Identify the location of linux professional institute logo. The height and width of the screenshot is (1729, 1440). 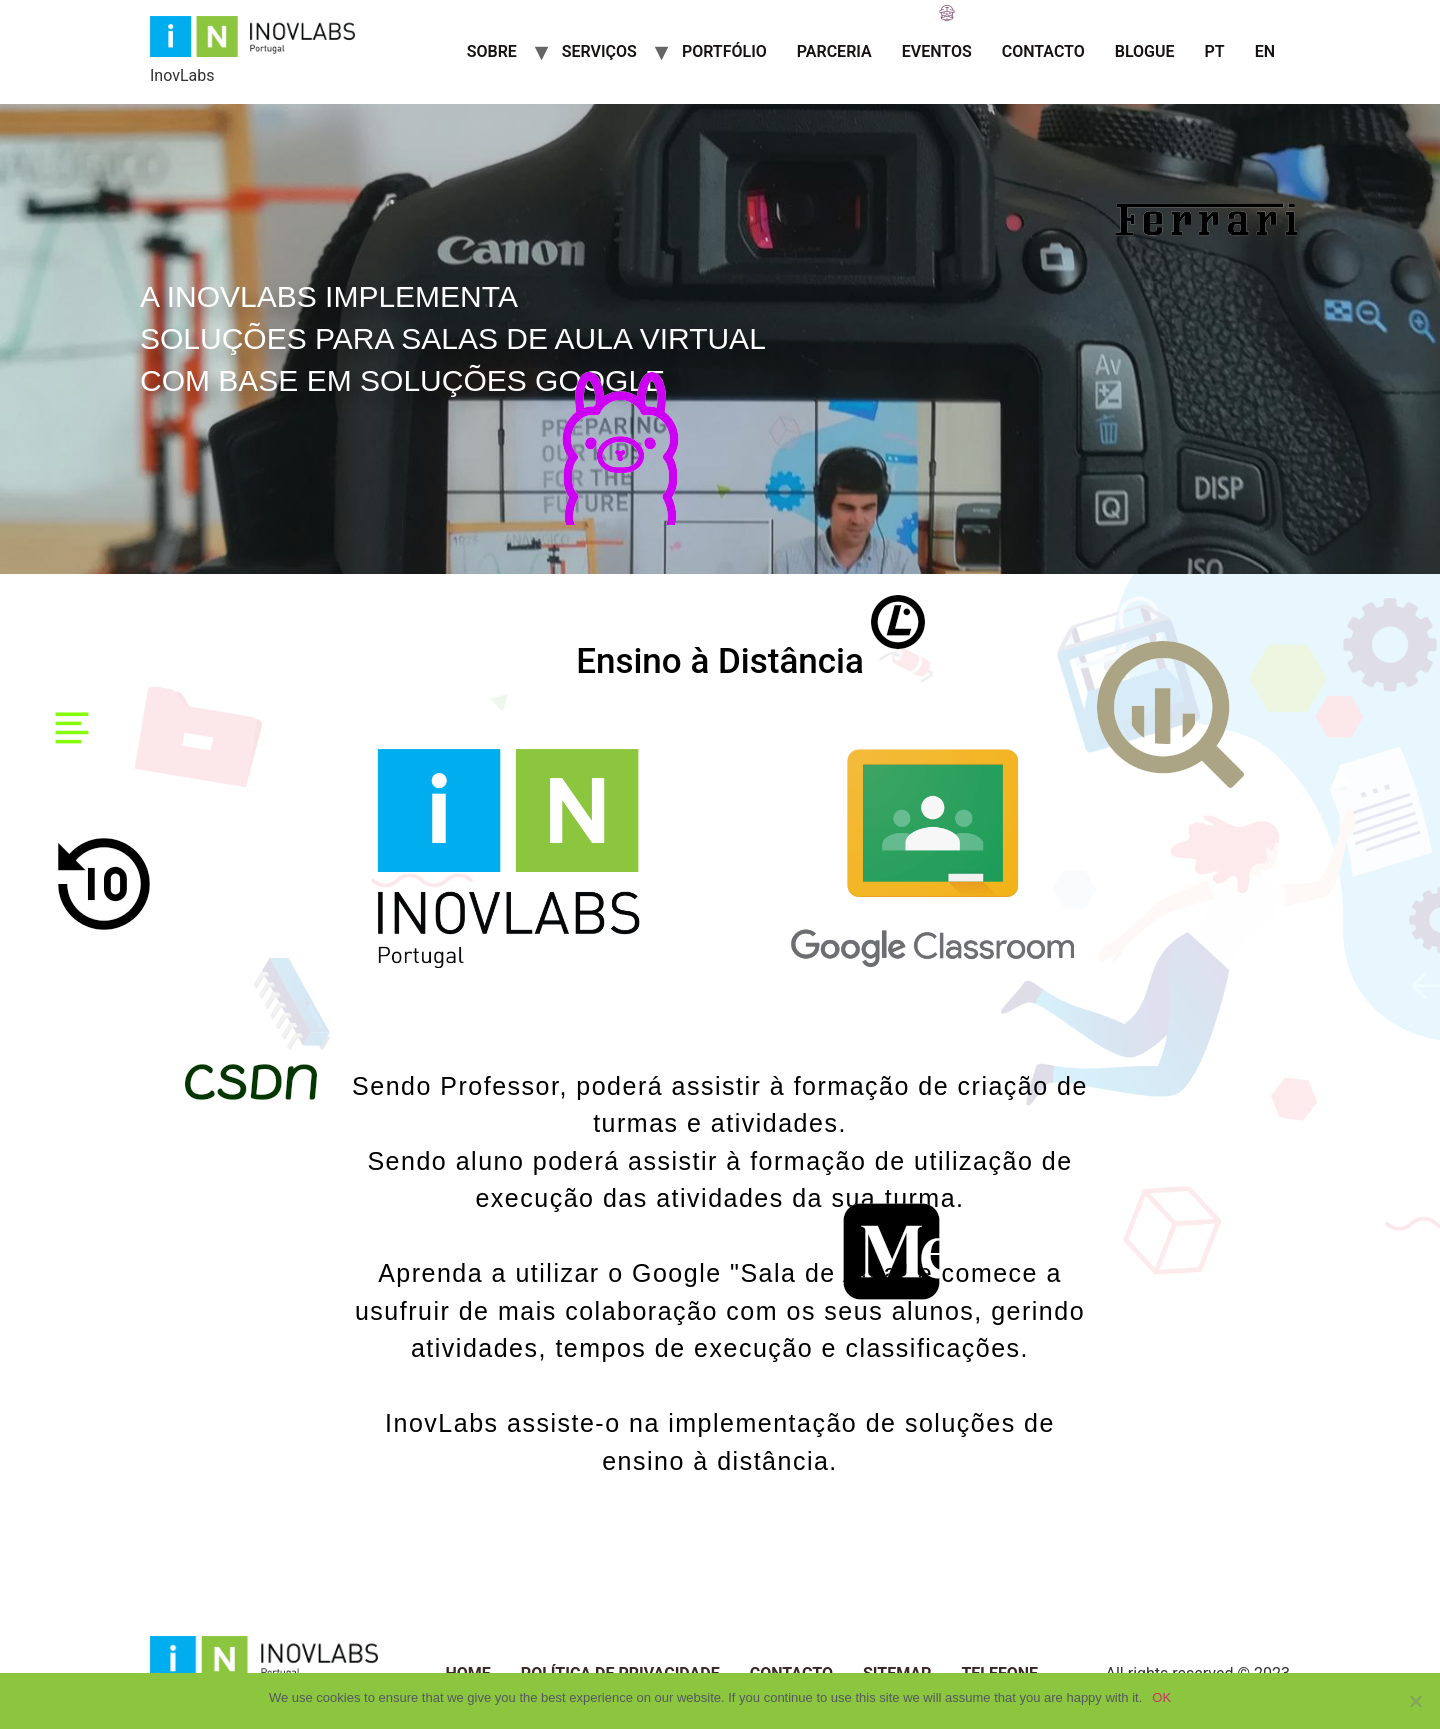
(898, 622).